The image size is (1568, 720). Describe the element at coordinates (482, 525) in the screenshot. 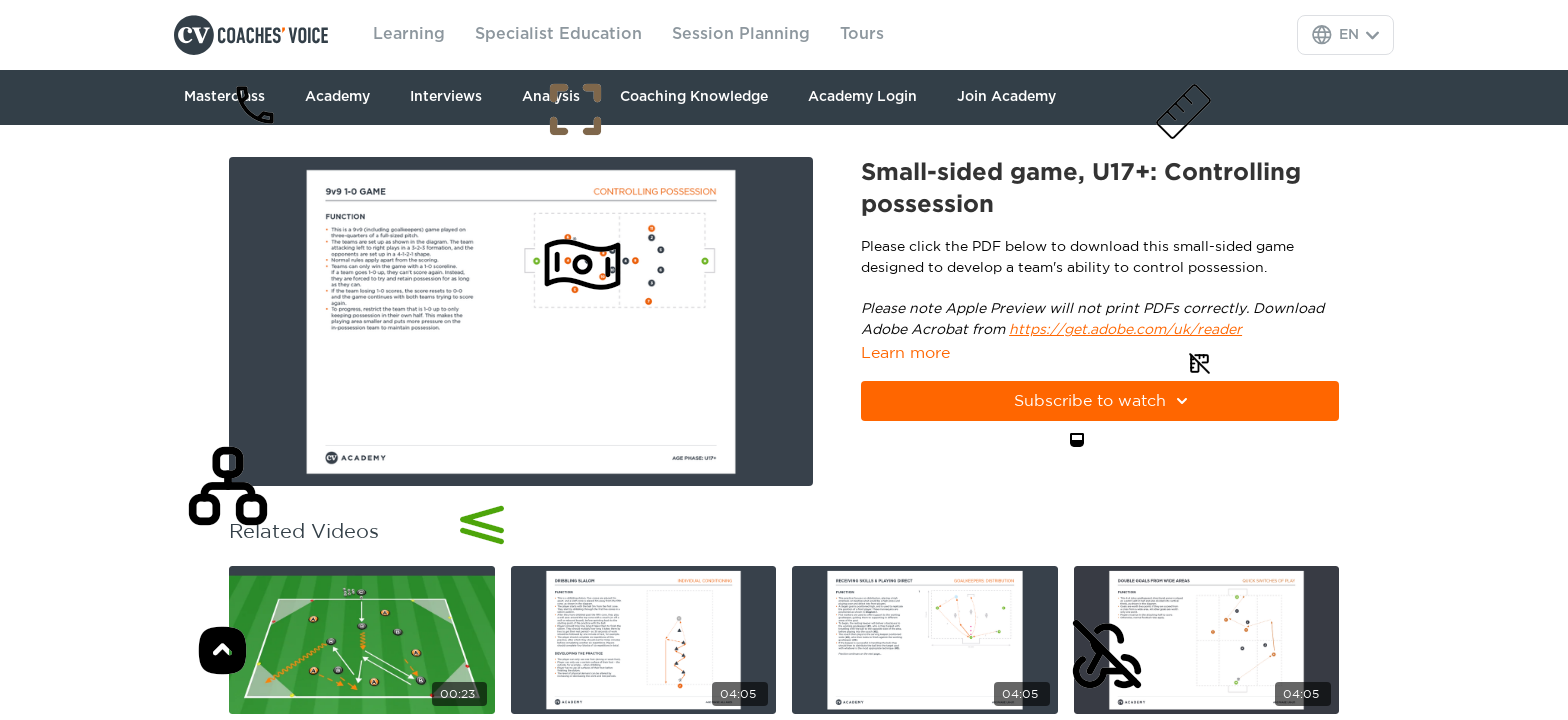

I see `less than or equal to mathematical operator` at that location.